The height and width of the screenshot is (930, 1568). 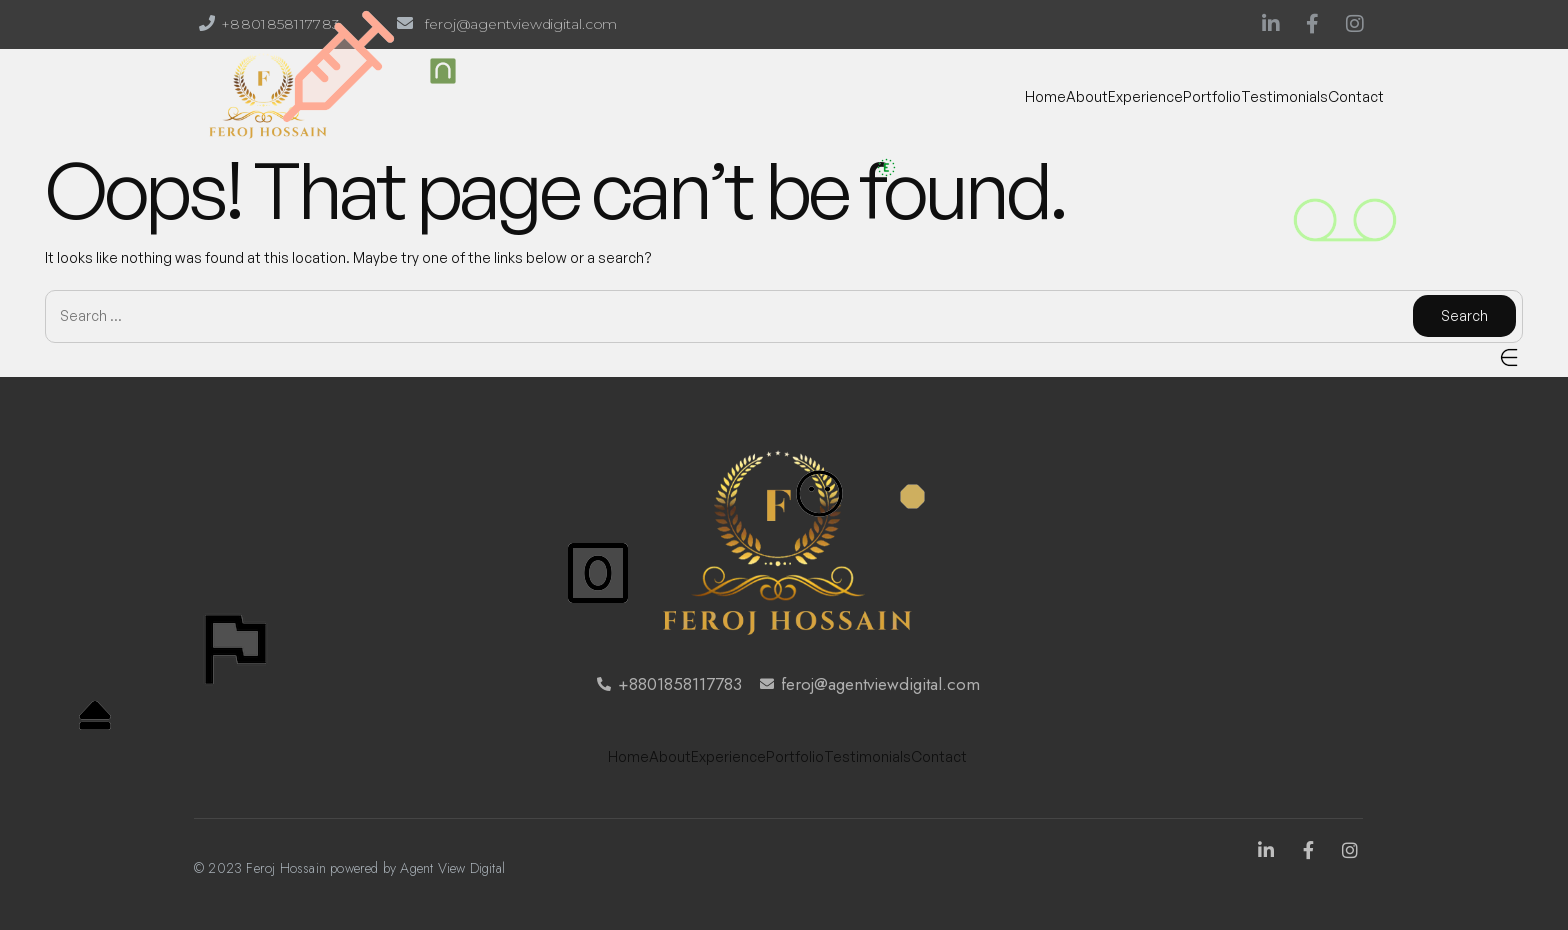 I want to click on add a reaction or emoji, so click(x=819, y=493).